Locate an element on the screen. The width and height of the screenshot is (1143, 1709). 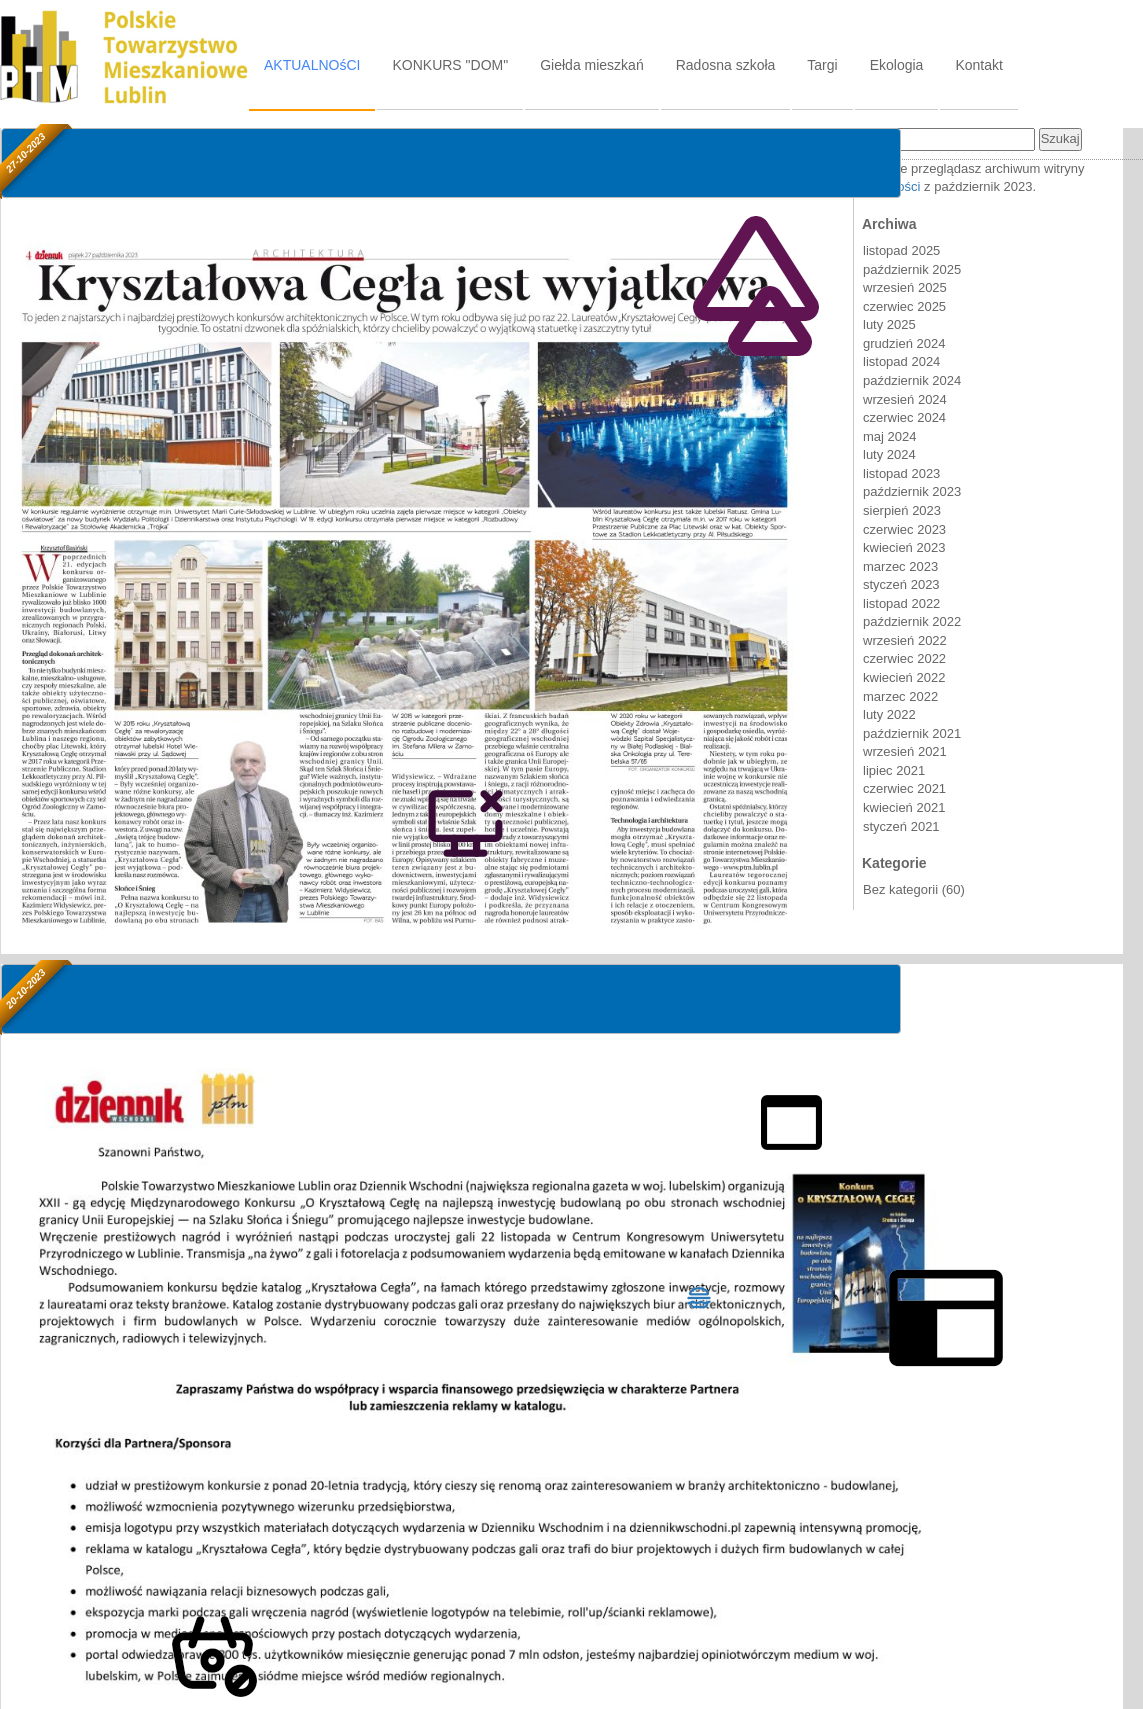
stop sharing your screen is located at coordinates (465, 823).